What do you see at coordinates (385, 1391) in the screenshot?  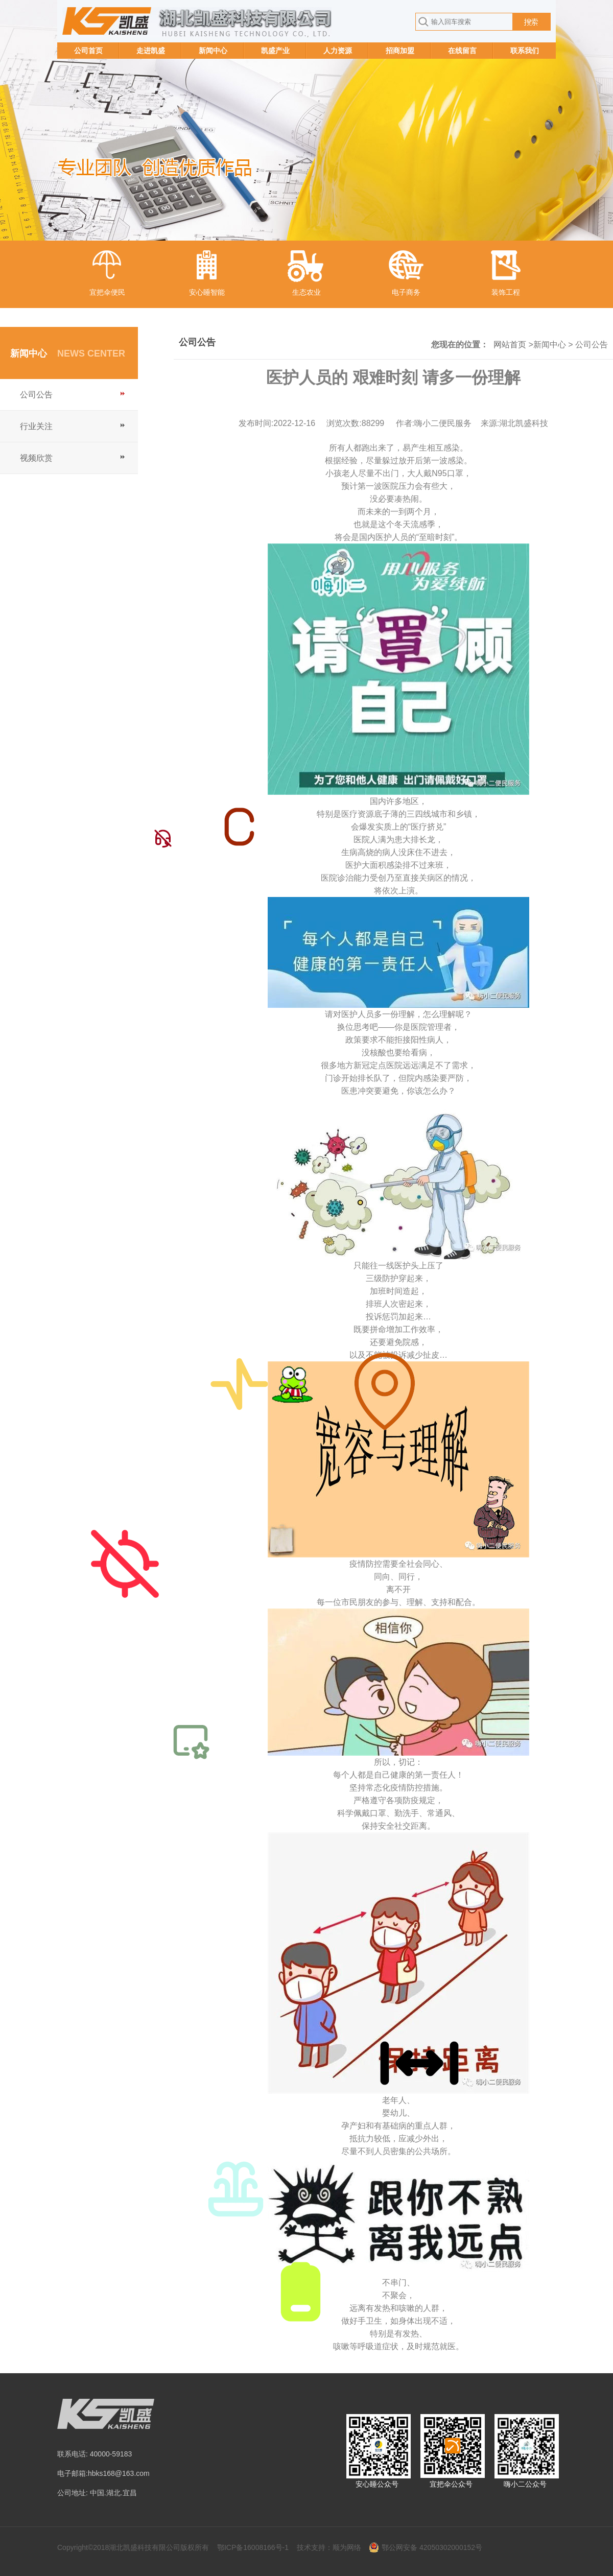 I see `view location on map` at bounding box center [385, 1391].